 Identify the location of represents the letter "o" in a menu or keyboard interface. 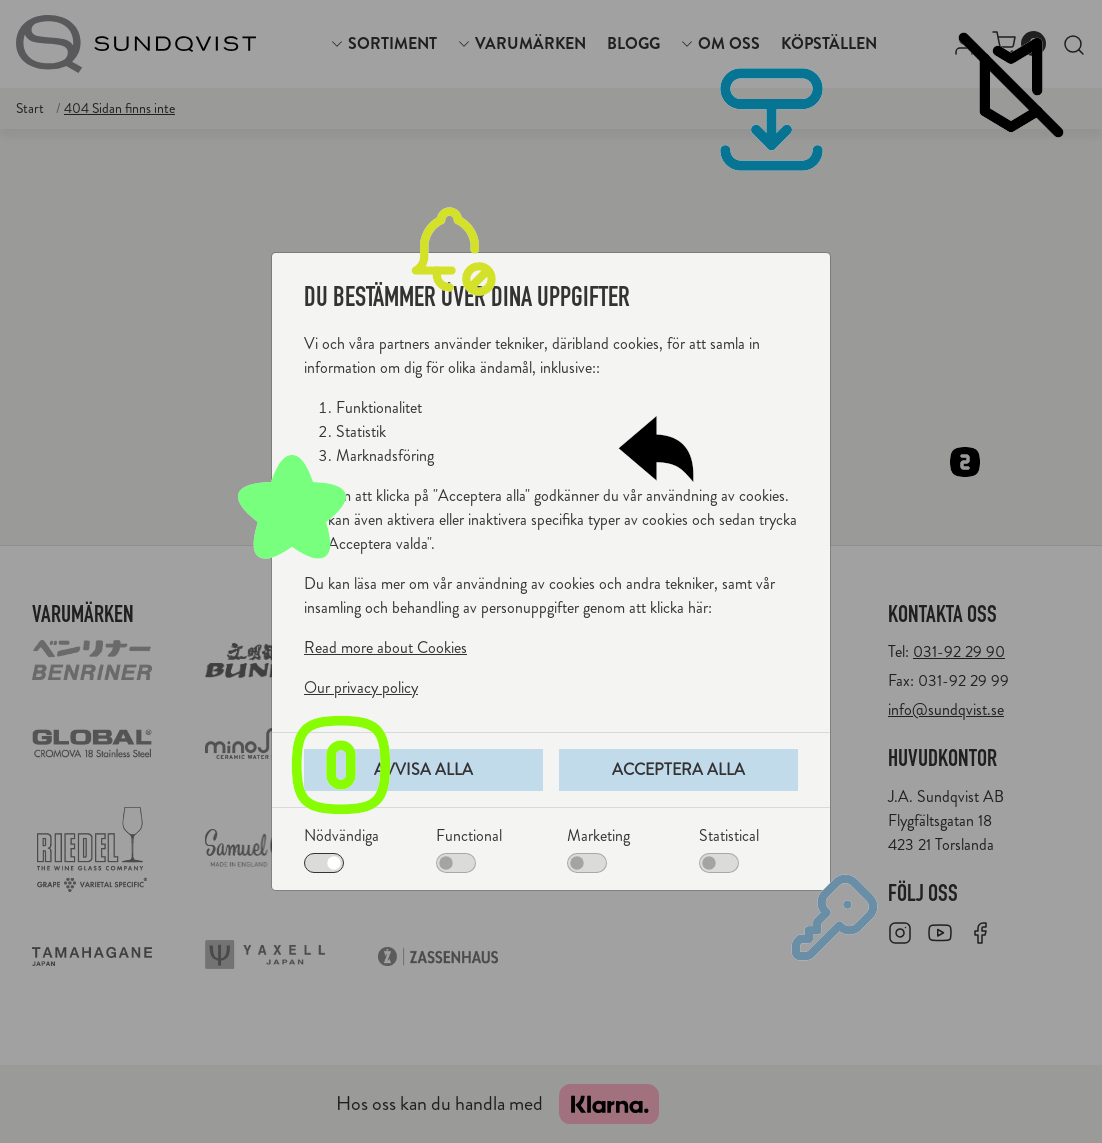
(341, 765).